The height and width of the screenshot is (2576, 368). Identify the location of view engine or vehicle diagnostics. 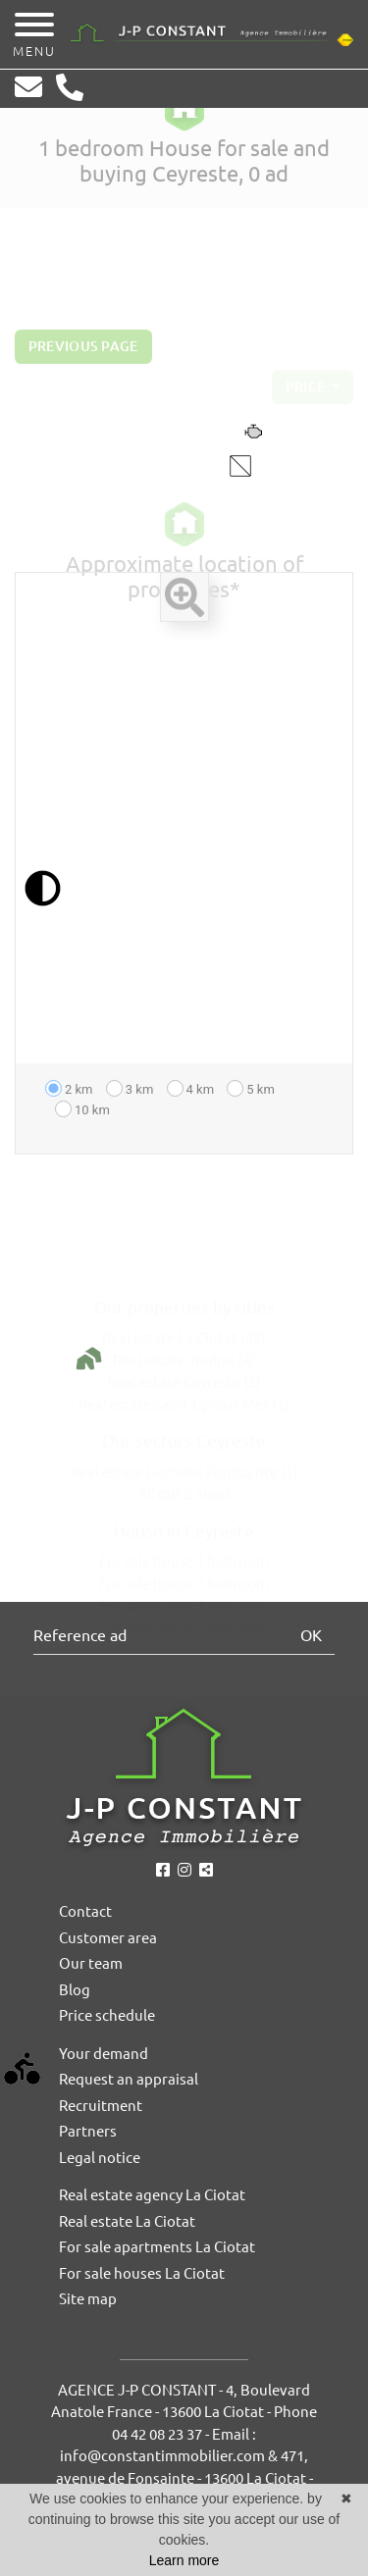
(253, 432).